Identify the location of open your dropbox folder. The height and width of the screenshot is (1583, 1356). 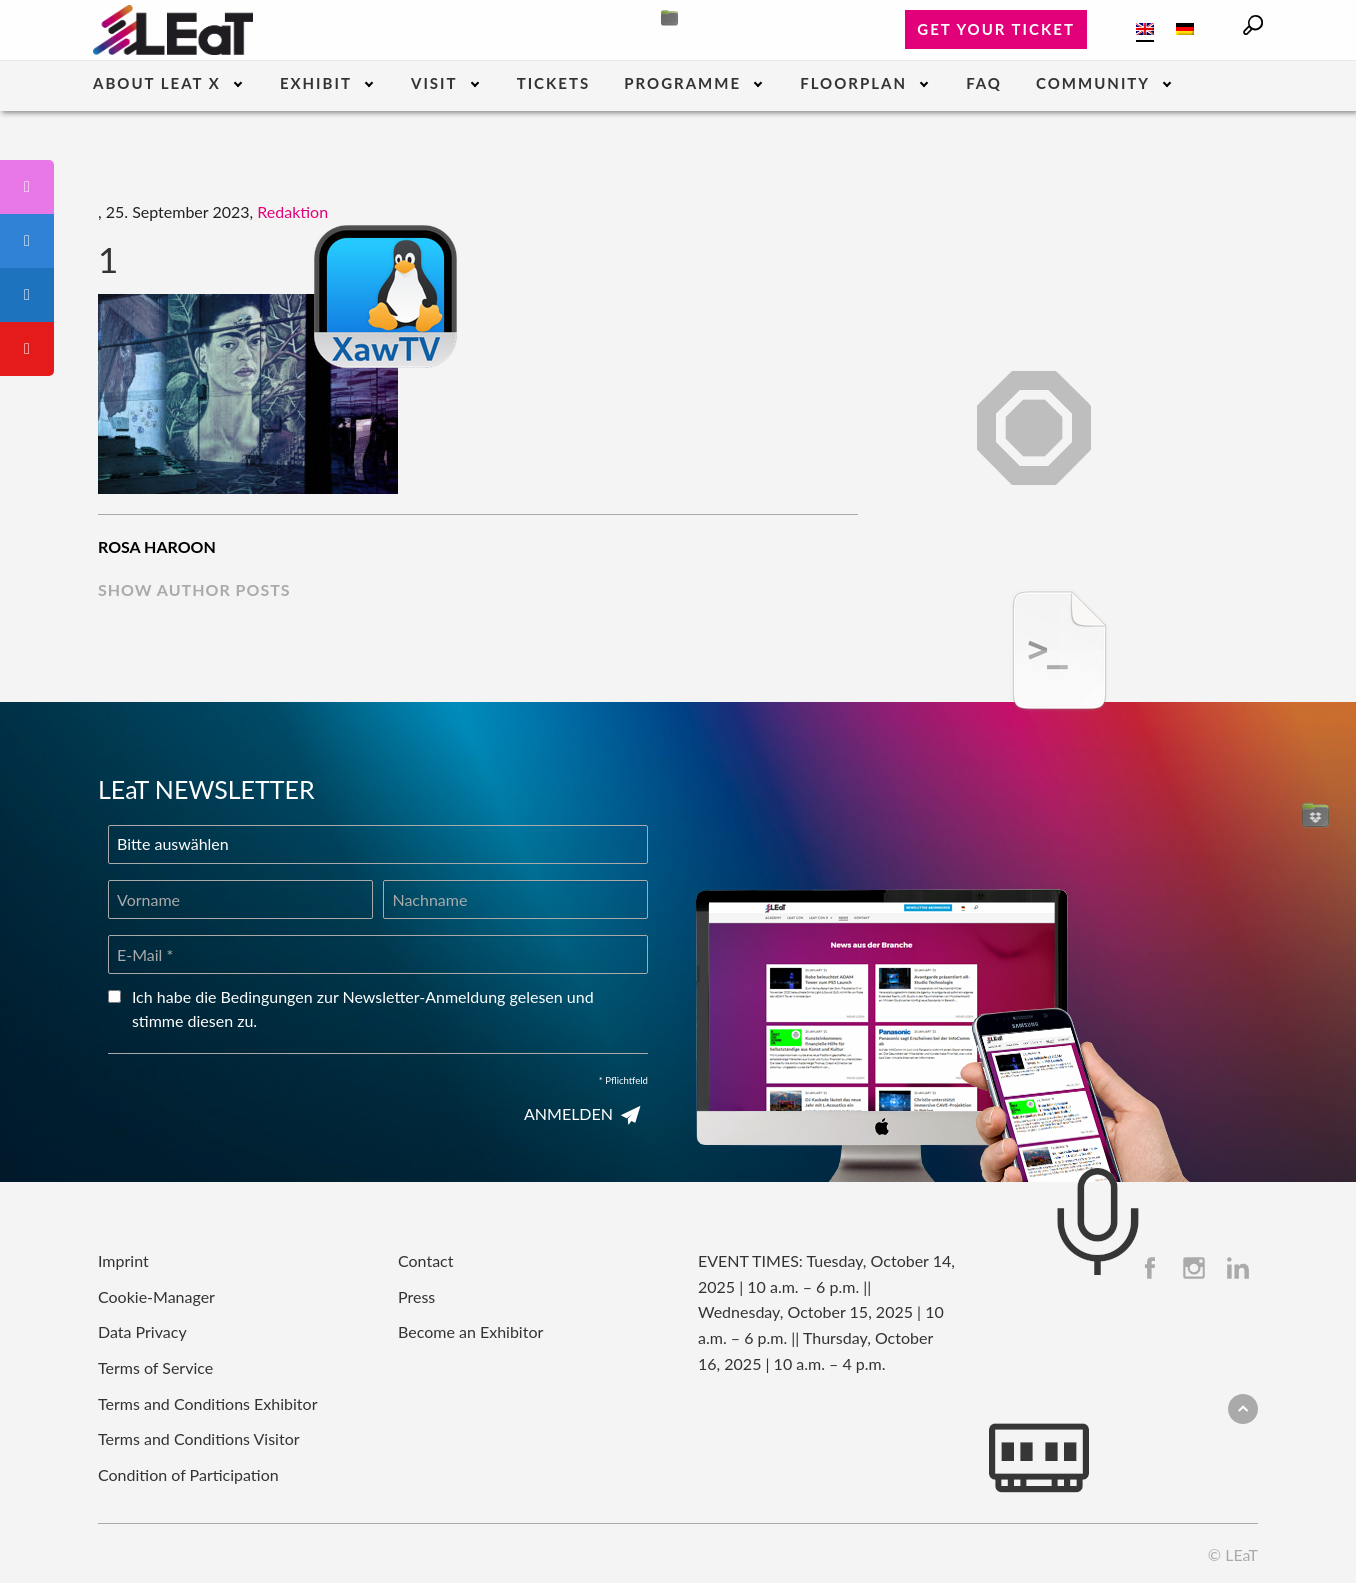
(1315, 814).